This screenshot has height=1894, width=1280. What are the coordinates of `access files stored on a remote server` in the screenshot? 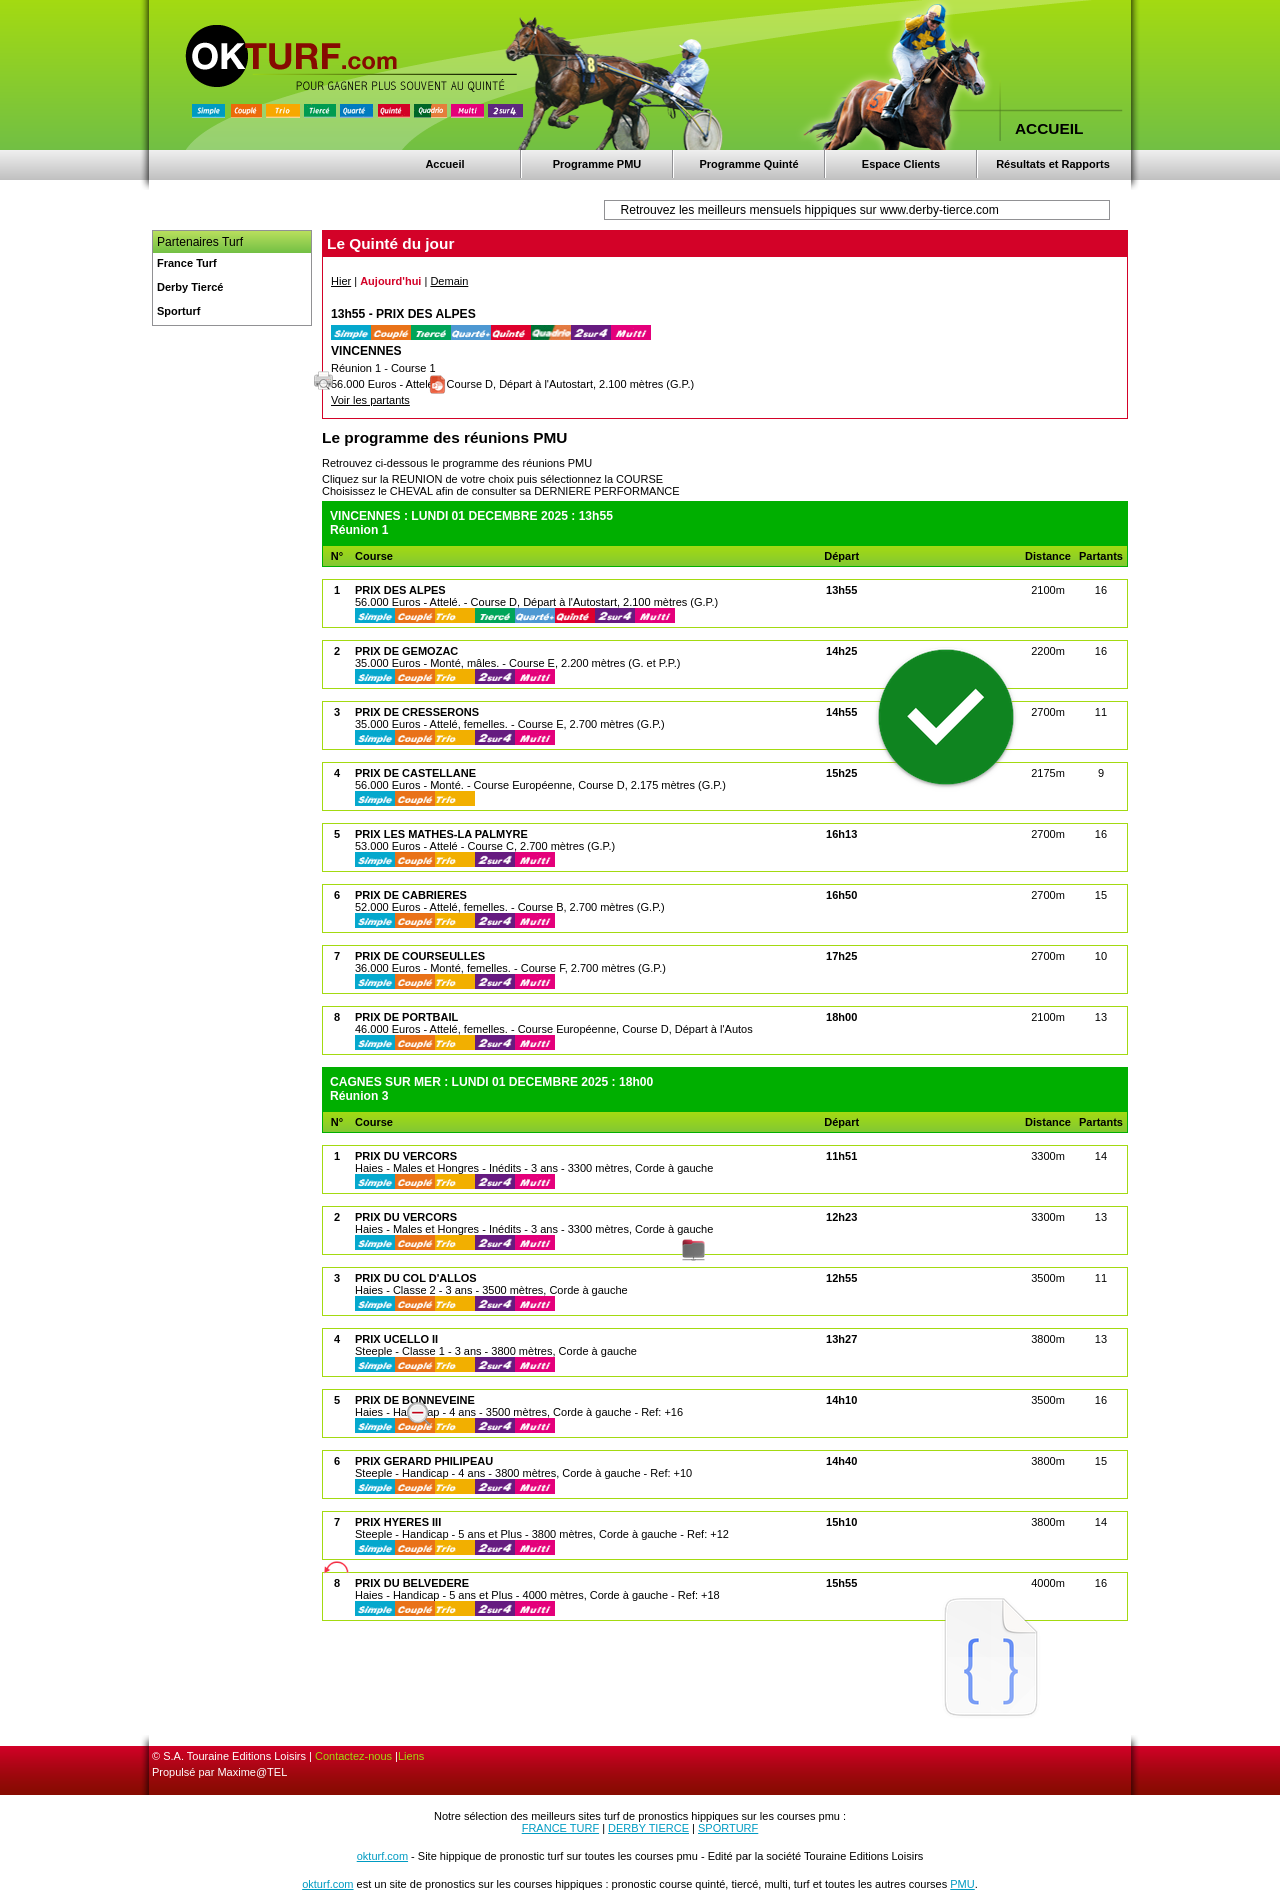 It's located at (693, 1249).